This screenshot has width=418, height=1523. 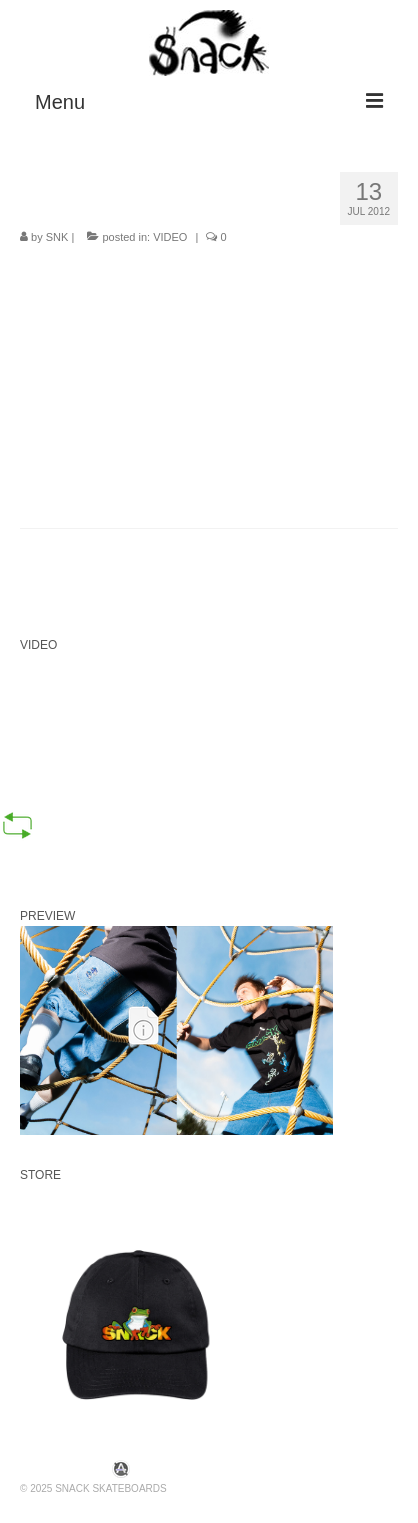 I want to click on check for available software updates, so click(x=121, y=1469).